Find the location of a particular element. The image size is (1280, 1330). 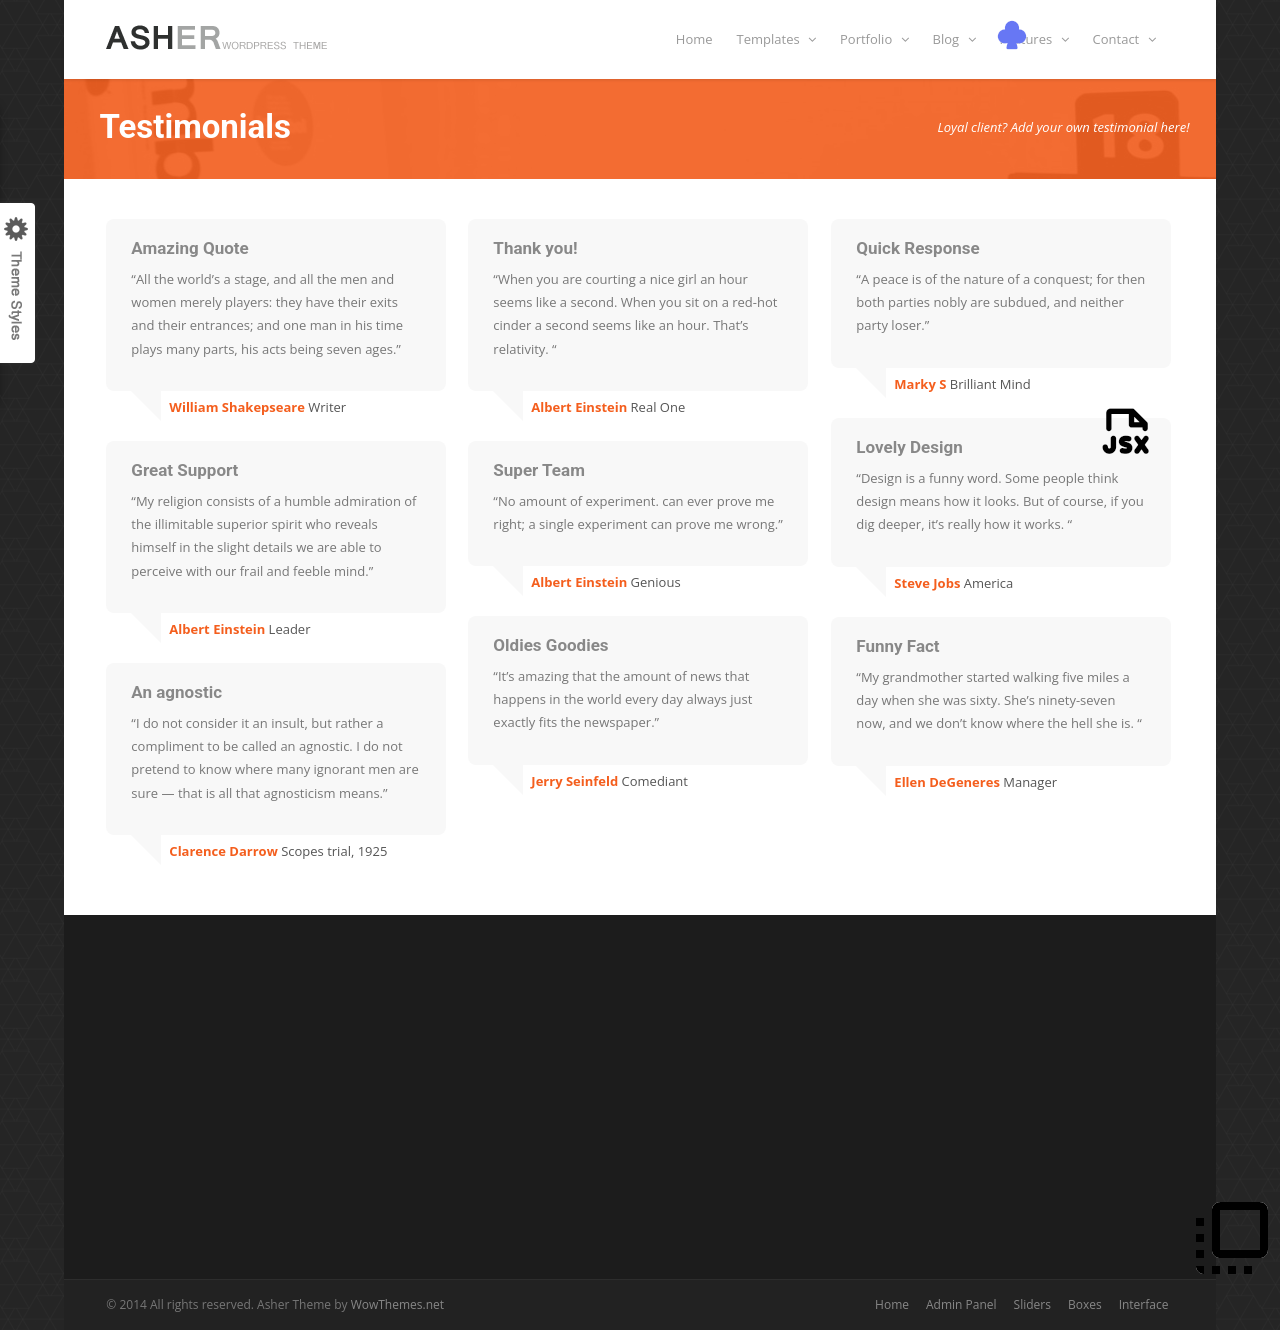

bring window to front is located at coordinates (1232, 1238).